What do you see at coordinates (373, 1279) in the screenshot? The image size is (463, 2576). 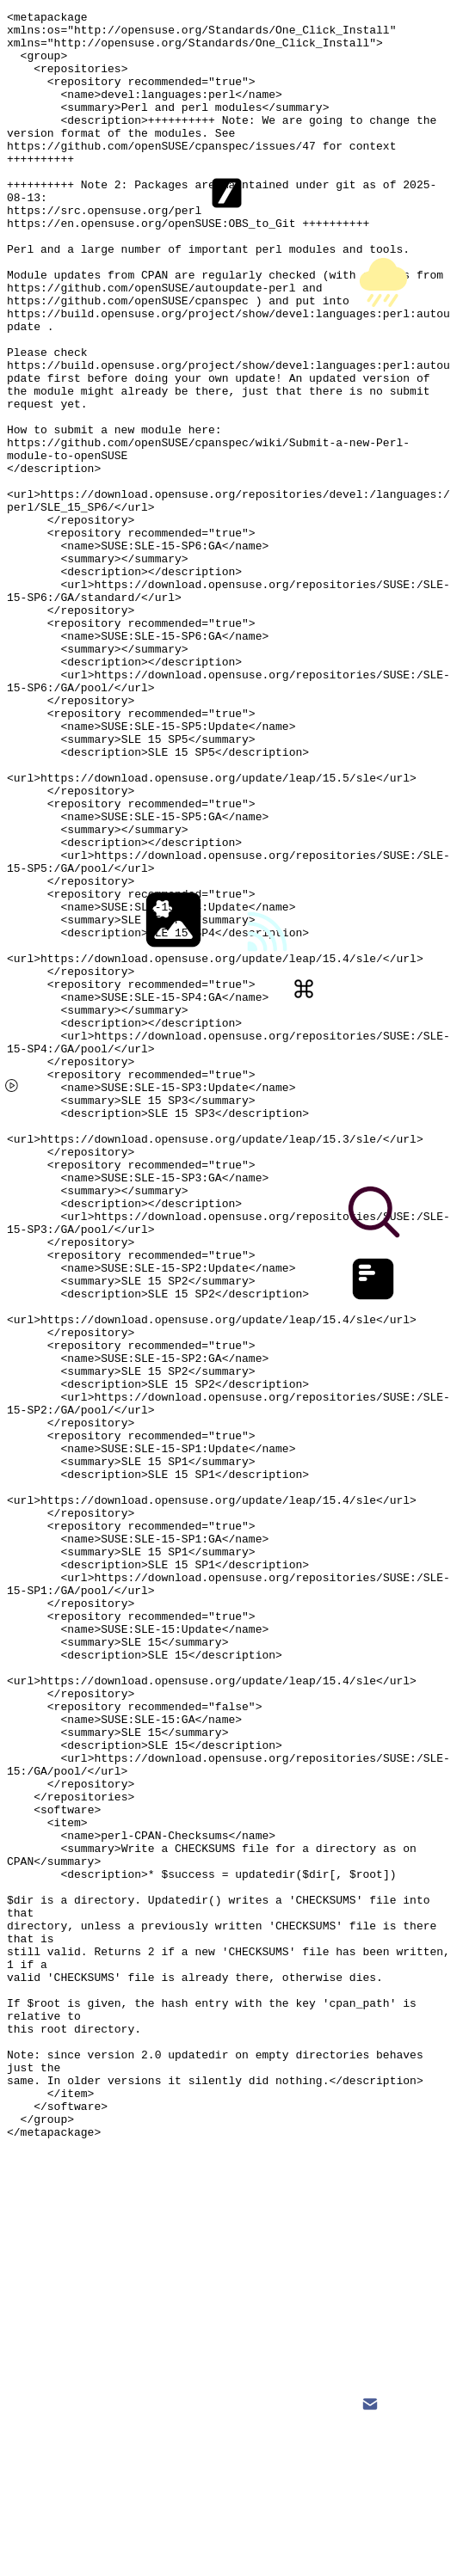 I see `align content to top-left of container` at bounding box center [373, 1279].